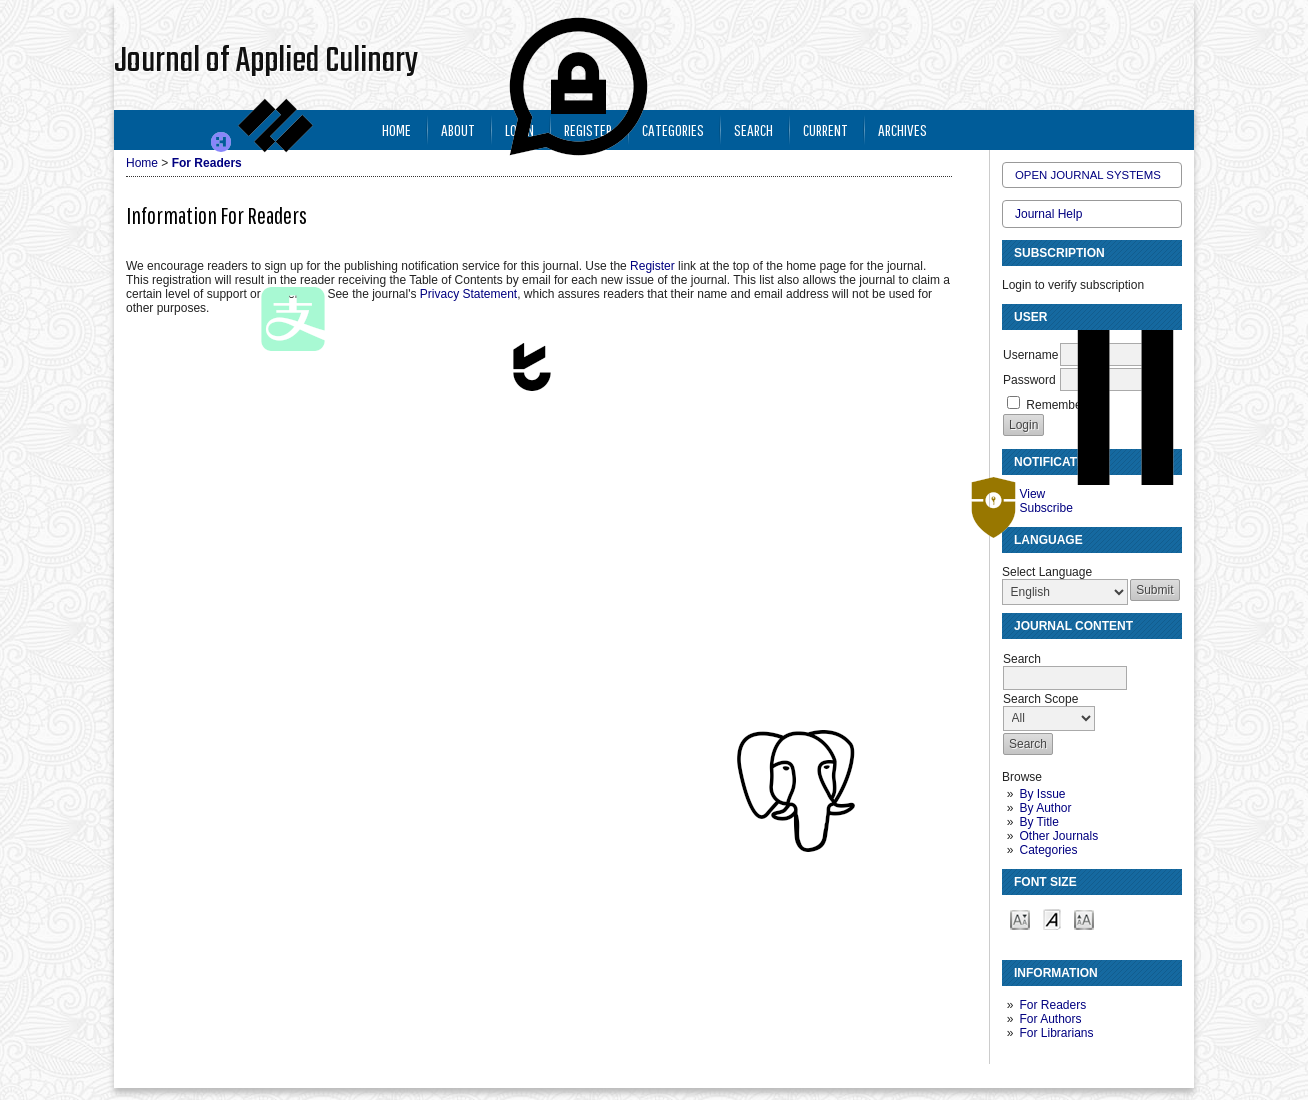 The height and width of the screenshot is (1100, 1308). What do you see at coordinates (578, 86) in the screenshot?
I see `start a private or encrypted conversation` at bounding box center [578, 86].